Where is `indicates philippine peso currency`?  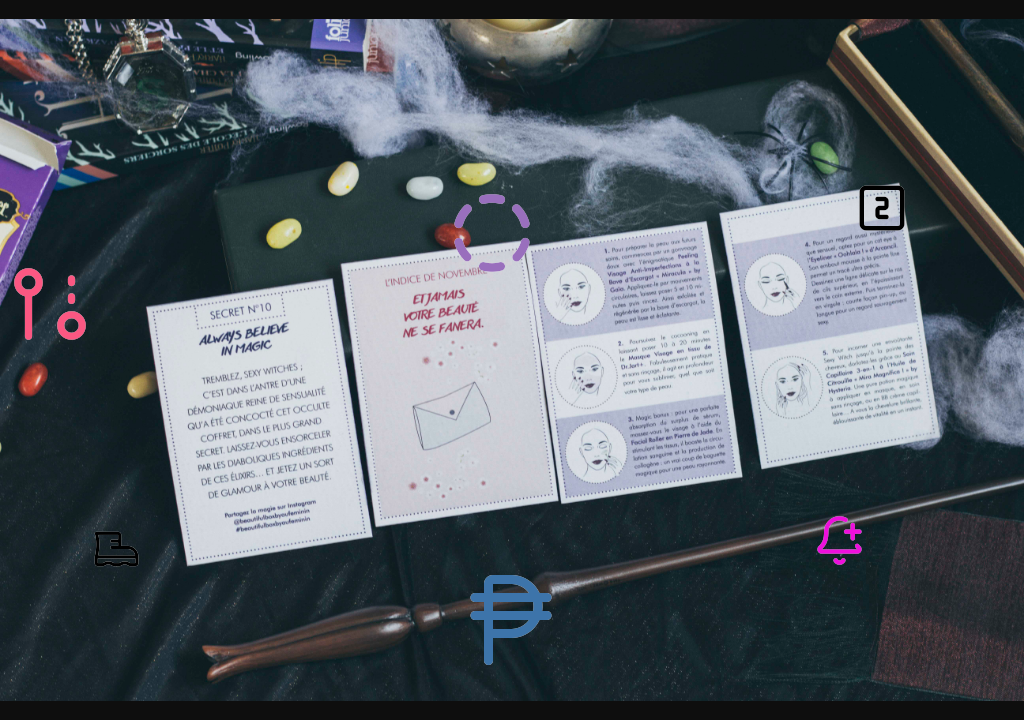
indicates philippine peso currency is located at coordinates (511, 620).